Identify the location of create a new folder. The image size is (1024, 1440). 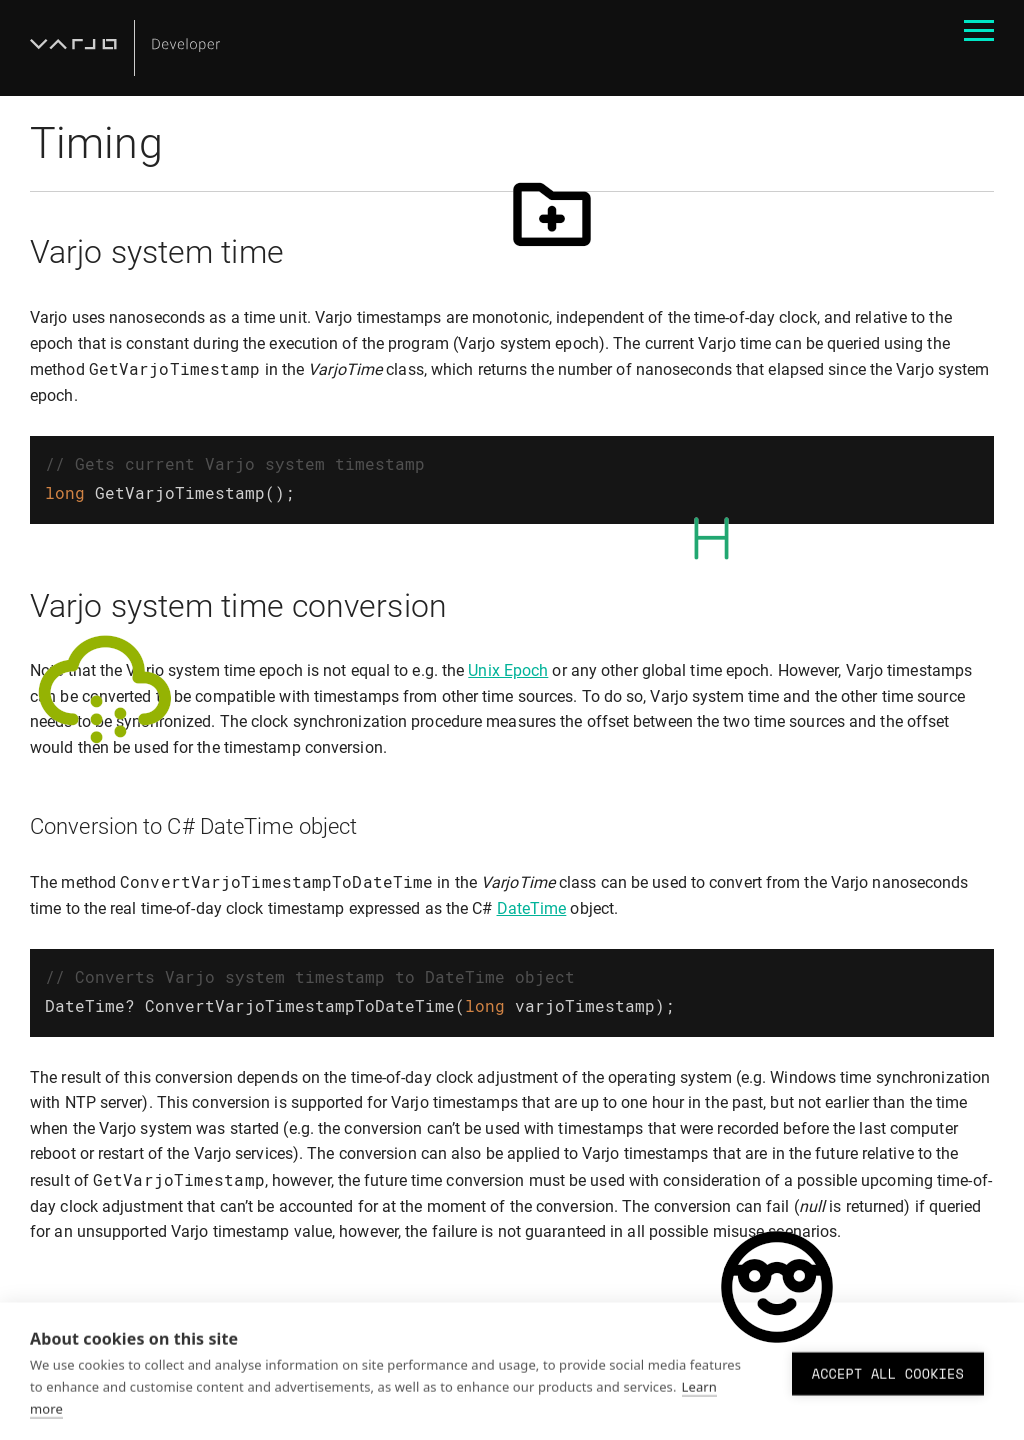
(552, 213).